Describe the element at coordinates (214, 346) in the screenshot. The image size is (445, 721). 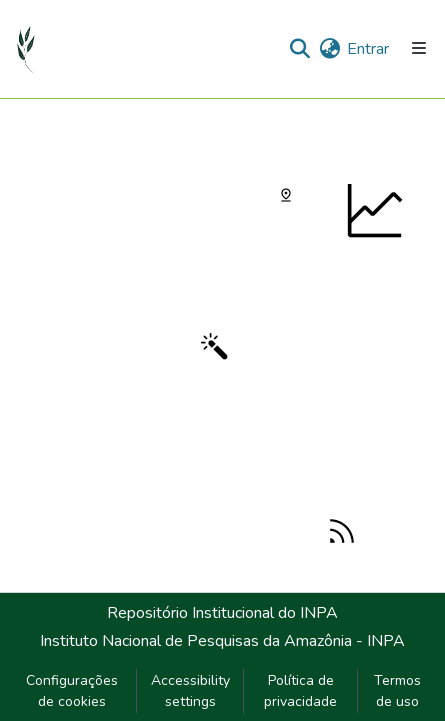
I see `apply auto-enhance or magic adjustments` at that location.